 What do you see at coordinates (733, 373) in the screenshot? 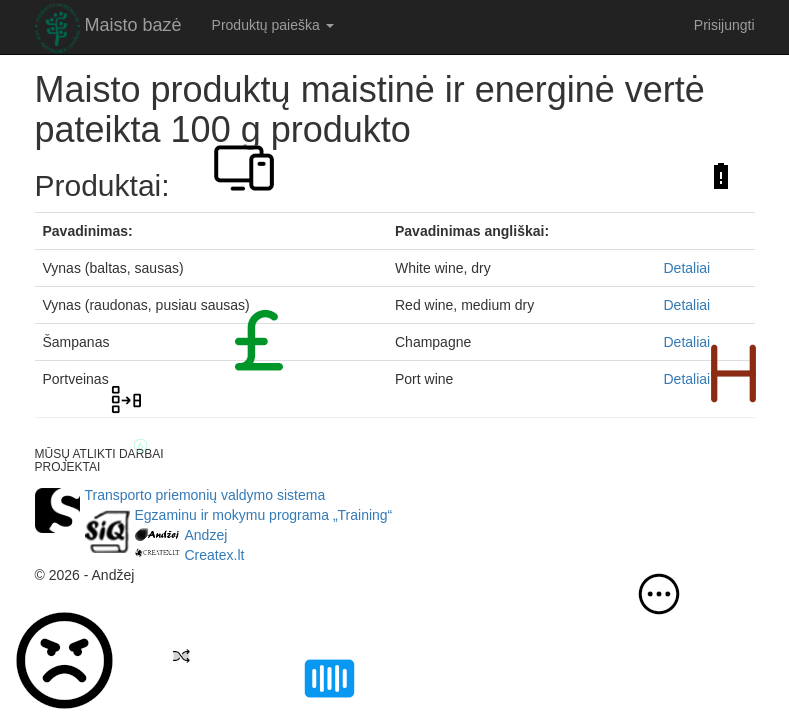
I see `insert a heading in a text document` at bounding box center [733, 373].